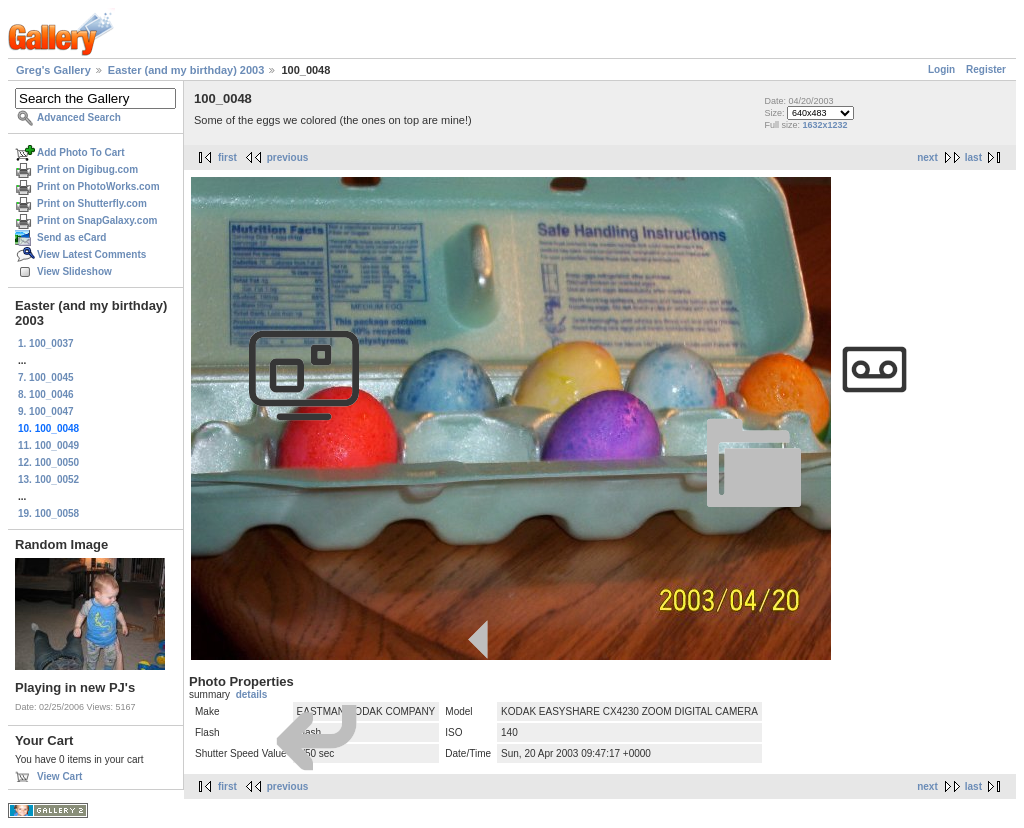 This screenshot has height=828, width=1024. I want to click on access remote desktop settings, so click(304, 372).